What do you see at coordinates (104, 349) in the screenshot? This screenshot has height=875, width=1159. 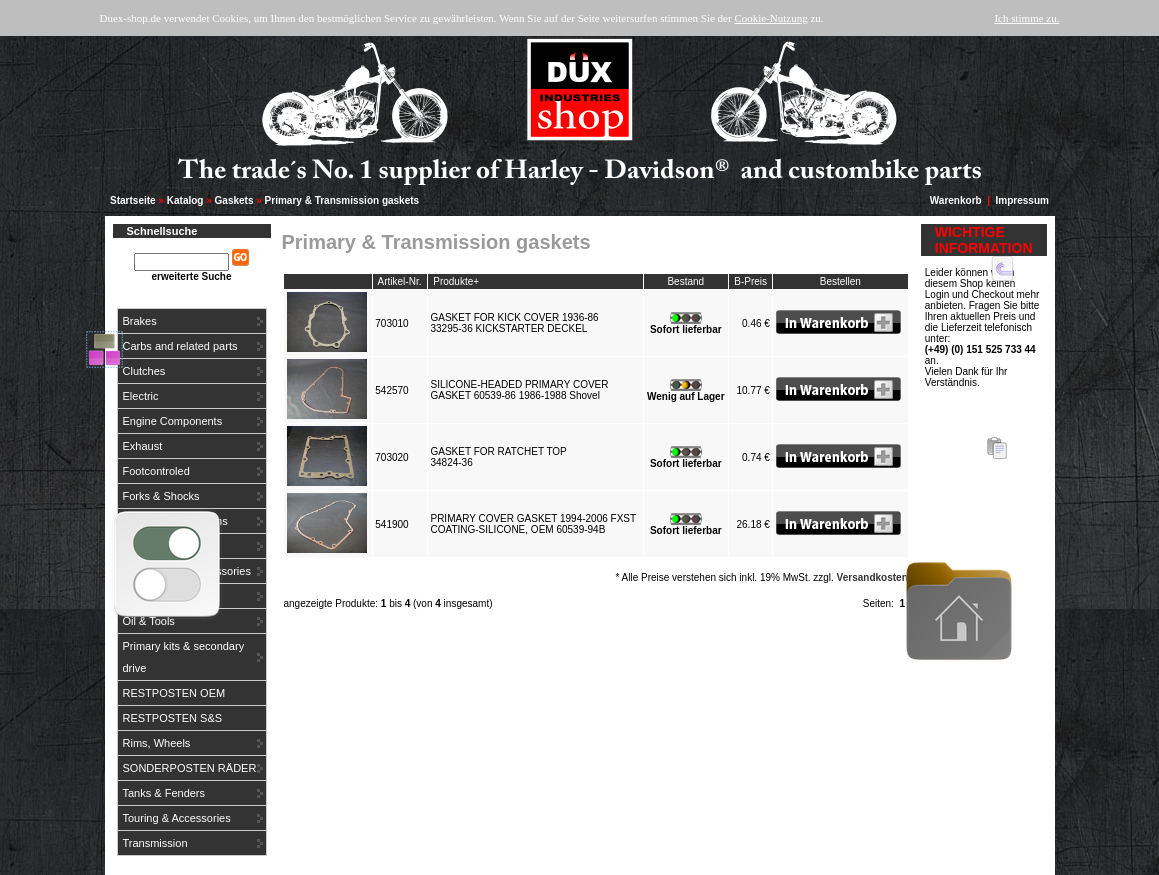 I see `select all items in the current view` at bounding box center [104, 349].